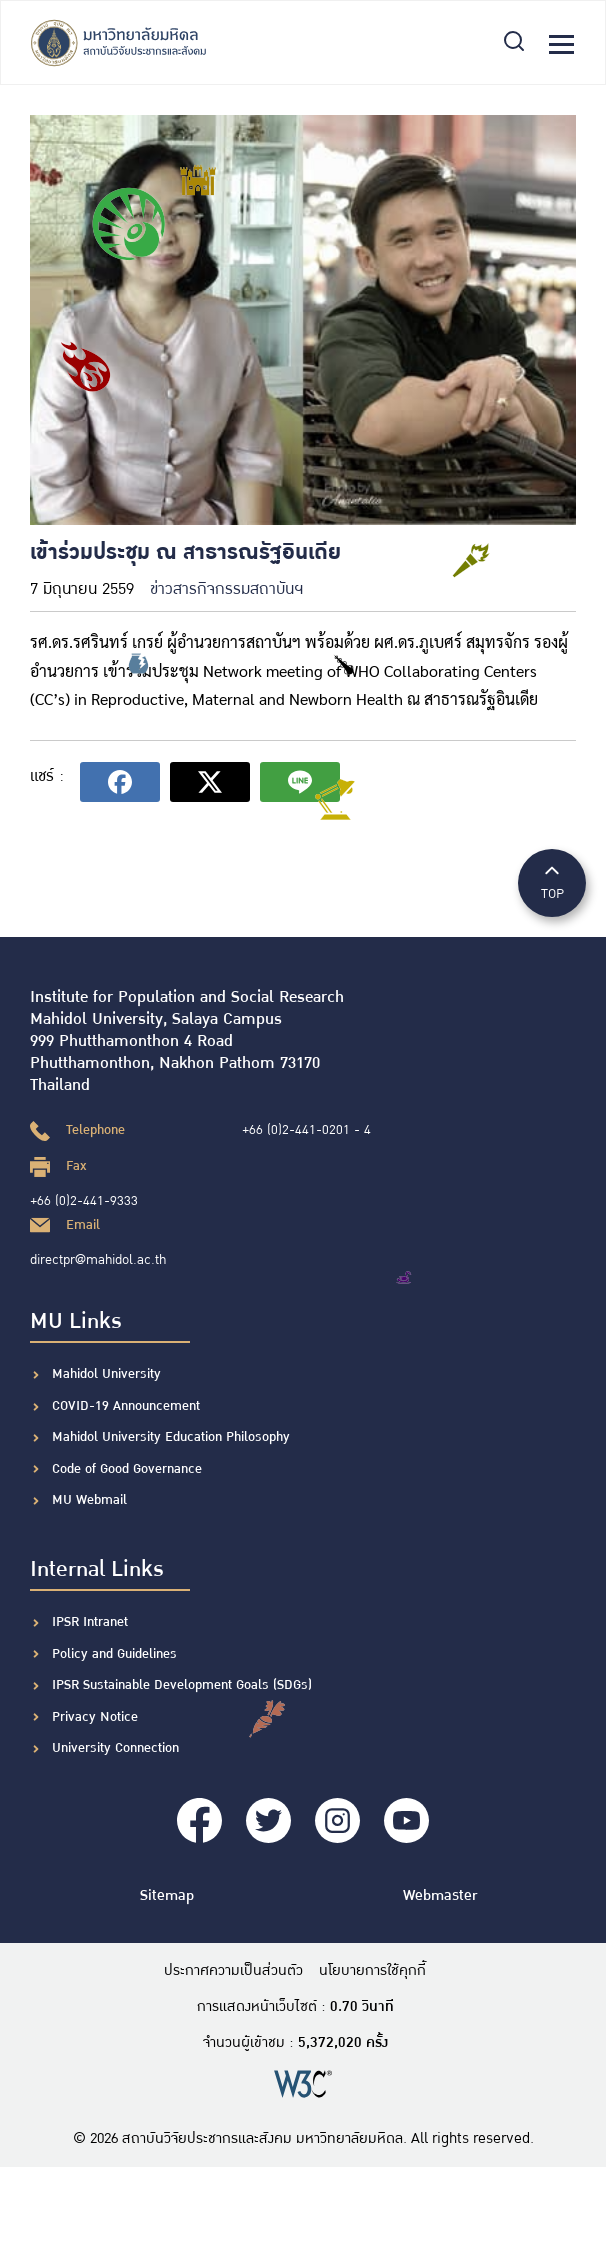 Image resolution: width=606 pixels, height=2249 pixels. Describe the element at coordinates (129, 224) in the screenshot. I see `view surveillance or monitoring status` at that location.